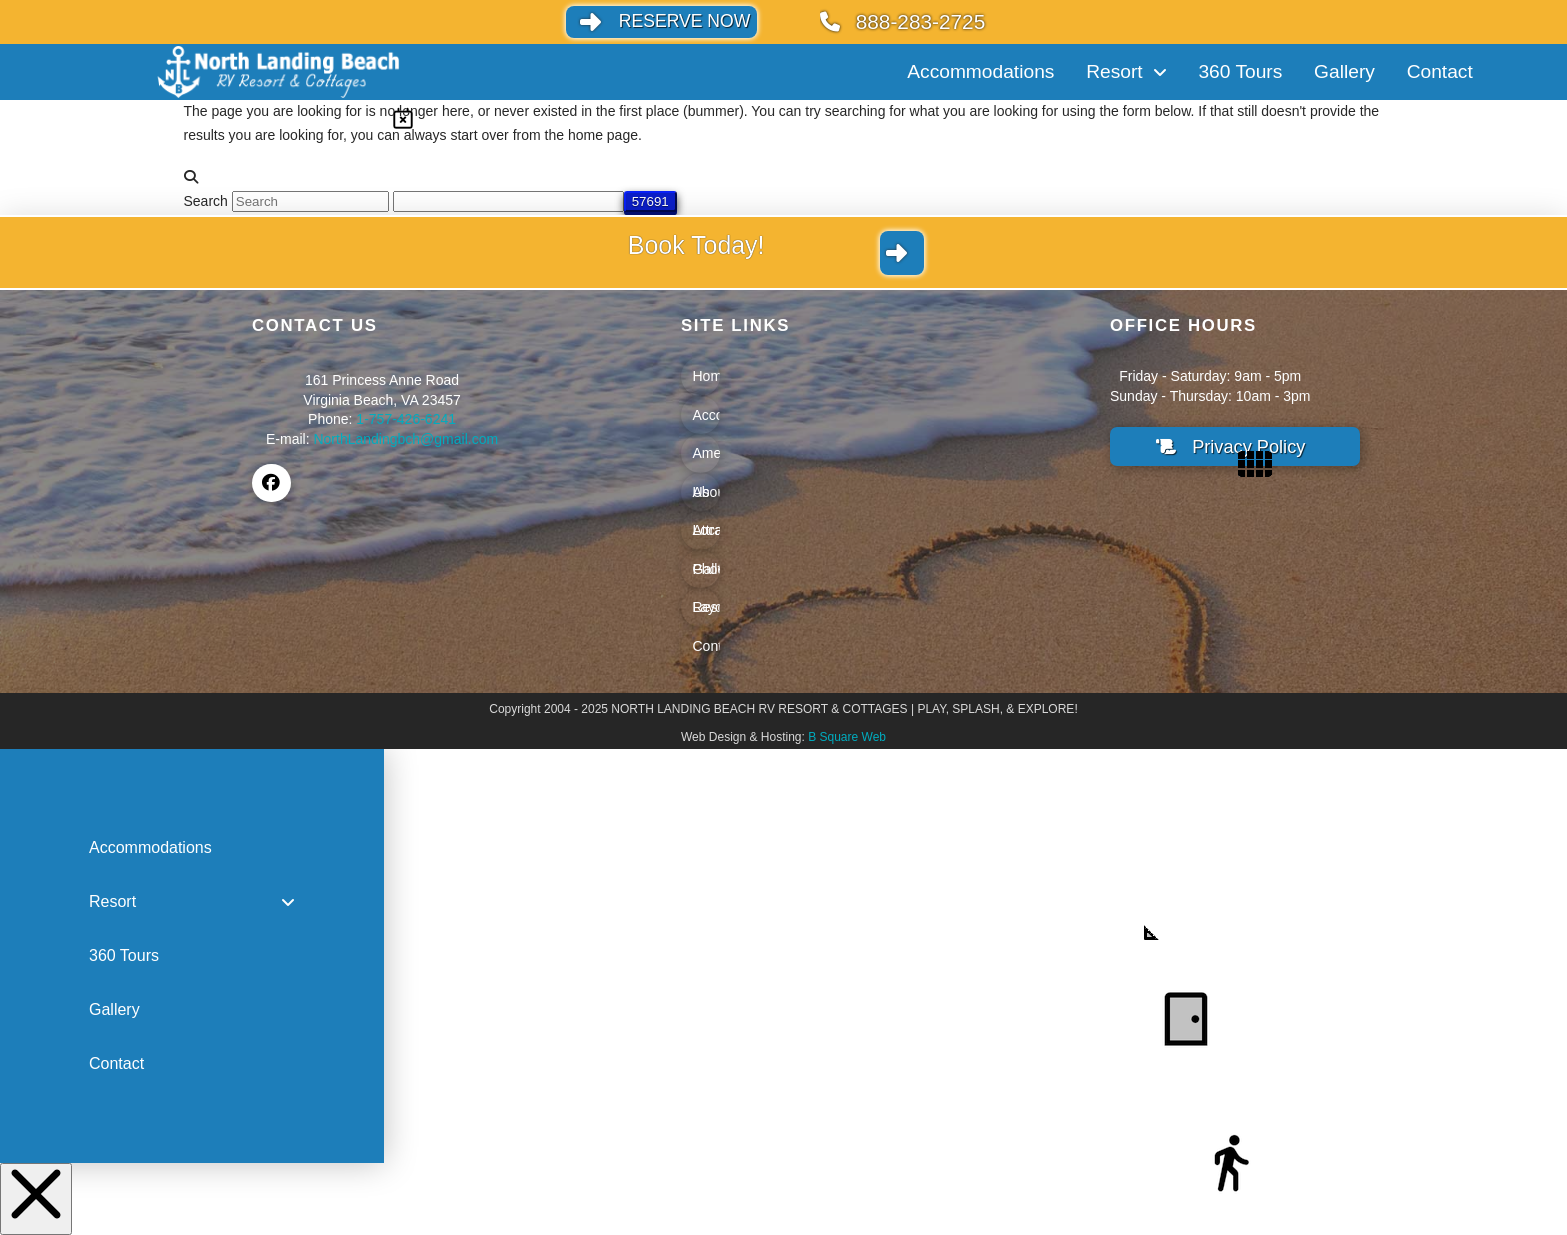  What do you see at coordinates (1230, 1162) in the screenshot?
I see `get walking directions` at bounding box center [1230, 1162].